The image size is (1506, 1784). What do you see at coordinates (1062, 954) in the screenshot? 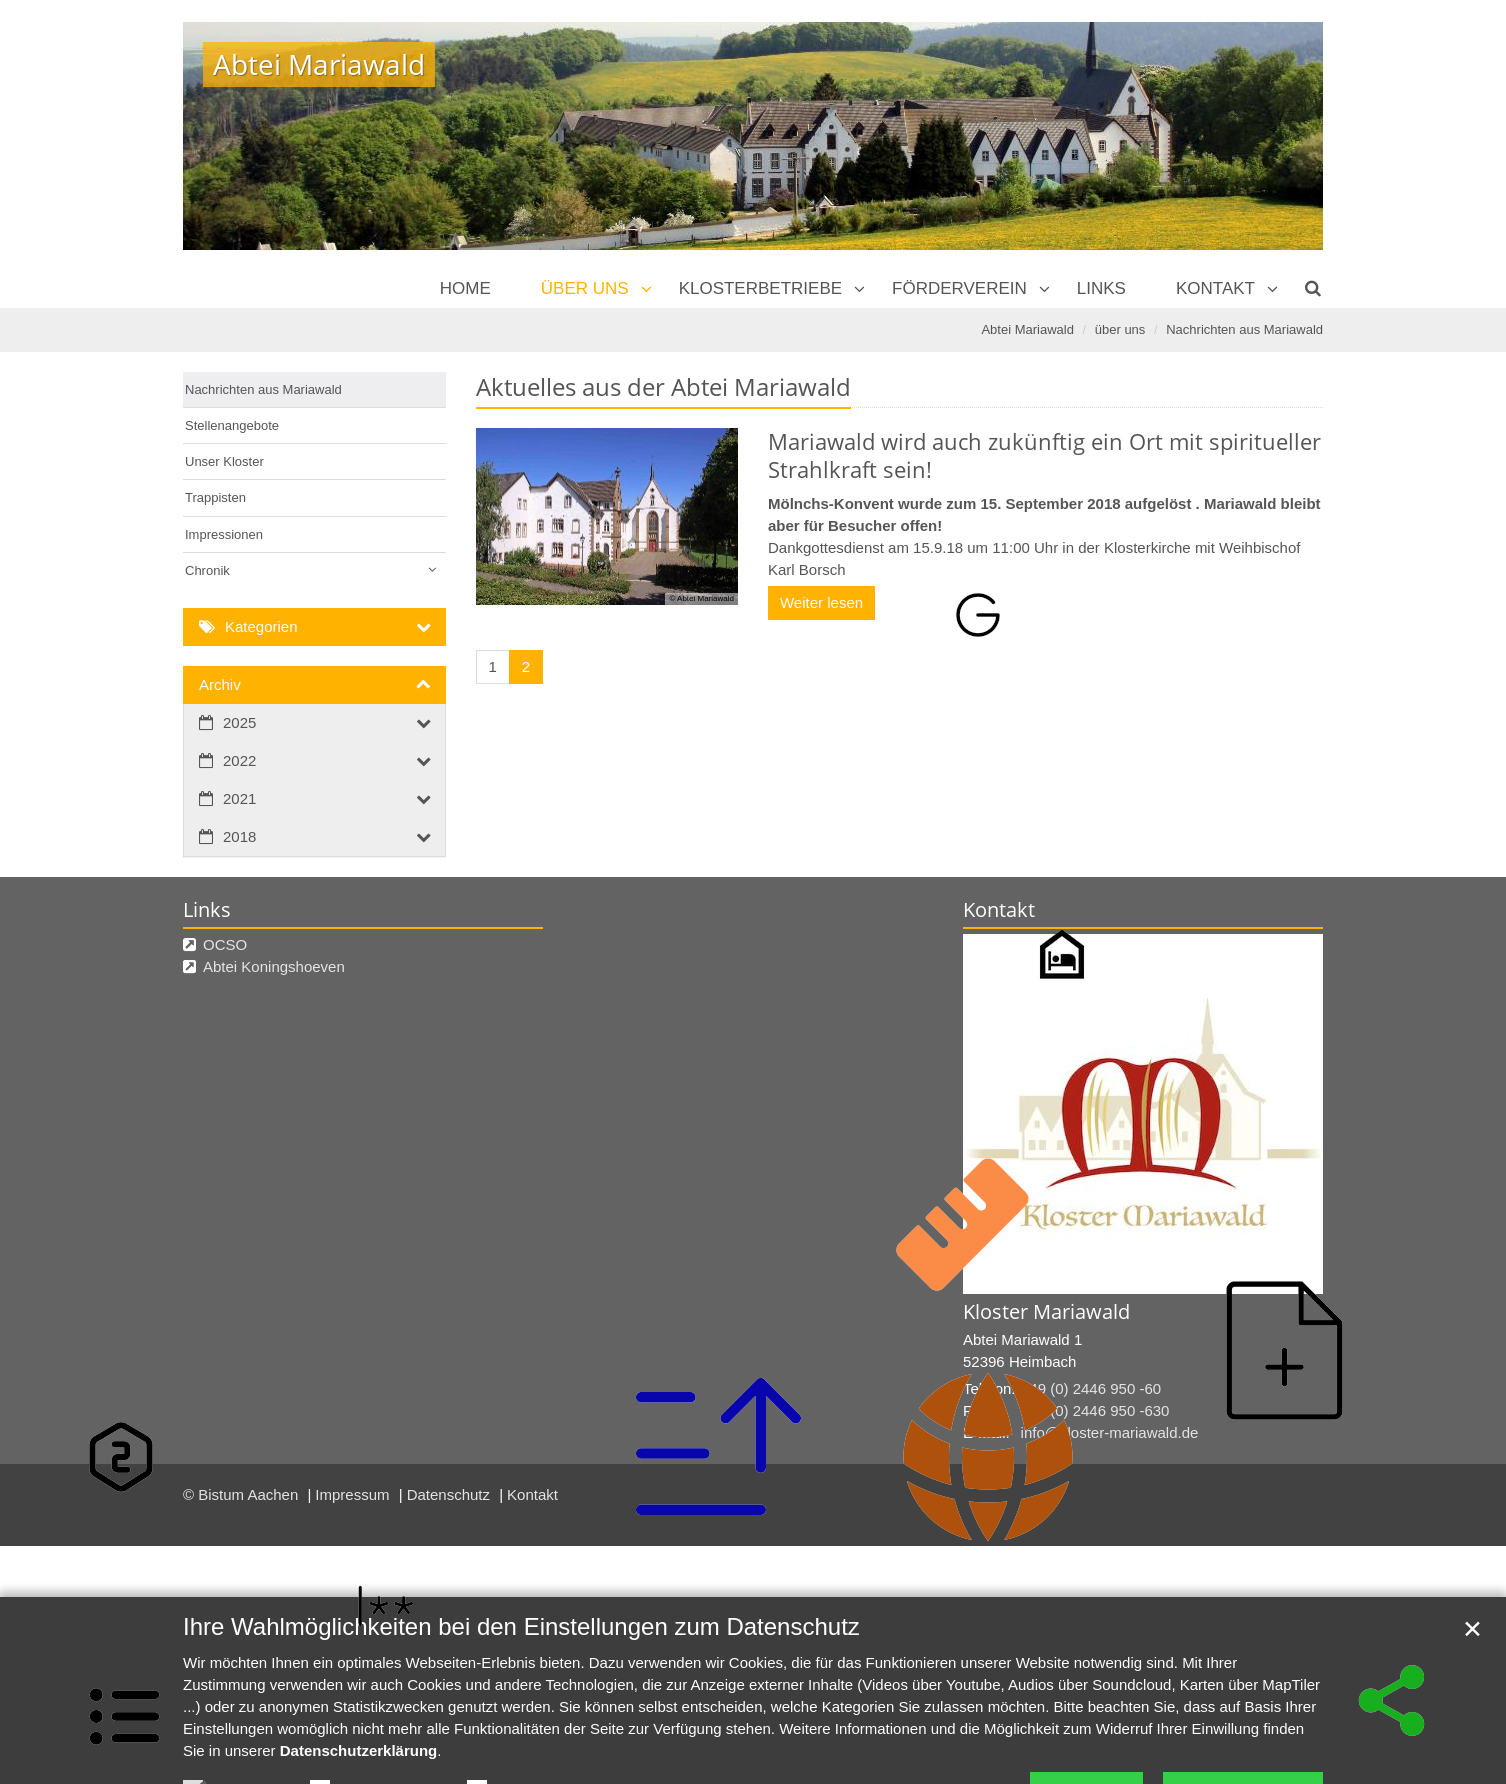
I see `find nearby overnight shelters or accommodations` at bounding box center [1062, 954].